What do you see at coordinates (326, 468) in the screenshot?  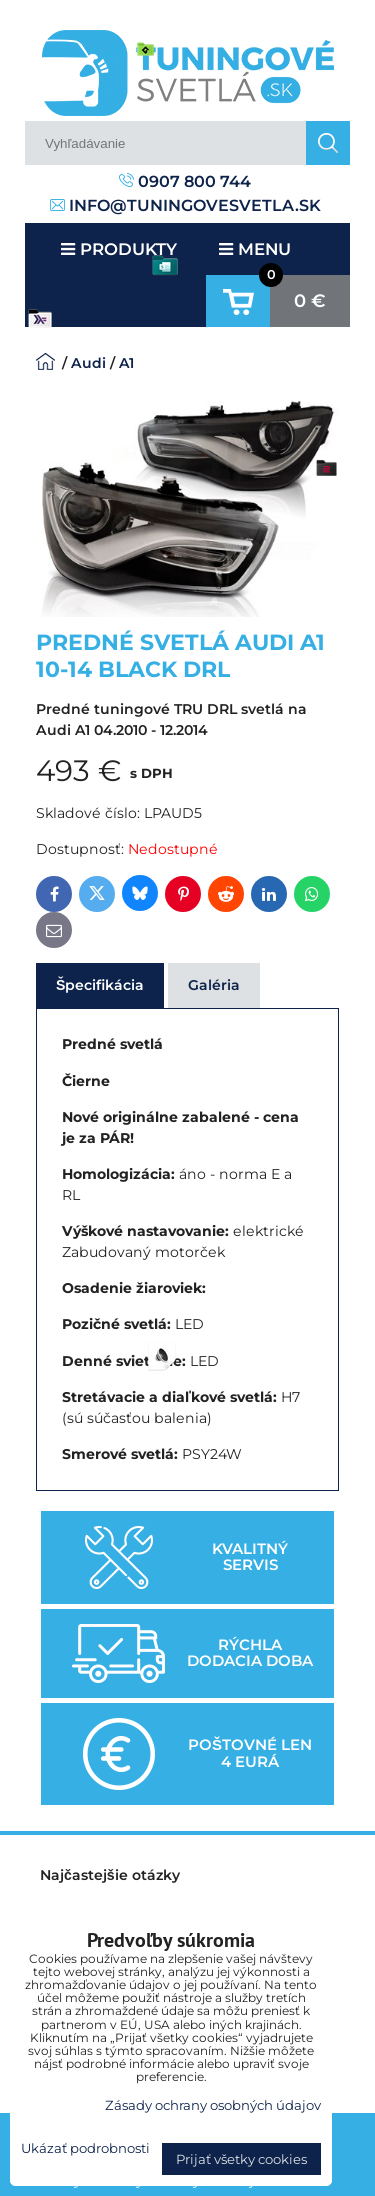 I see `folder containing BenQ ZOWIE gaming peripherals software or drivers` at bounding box center [326, 468].